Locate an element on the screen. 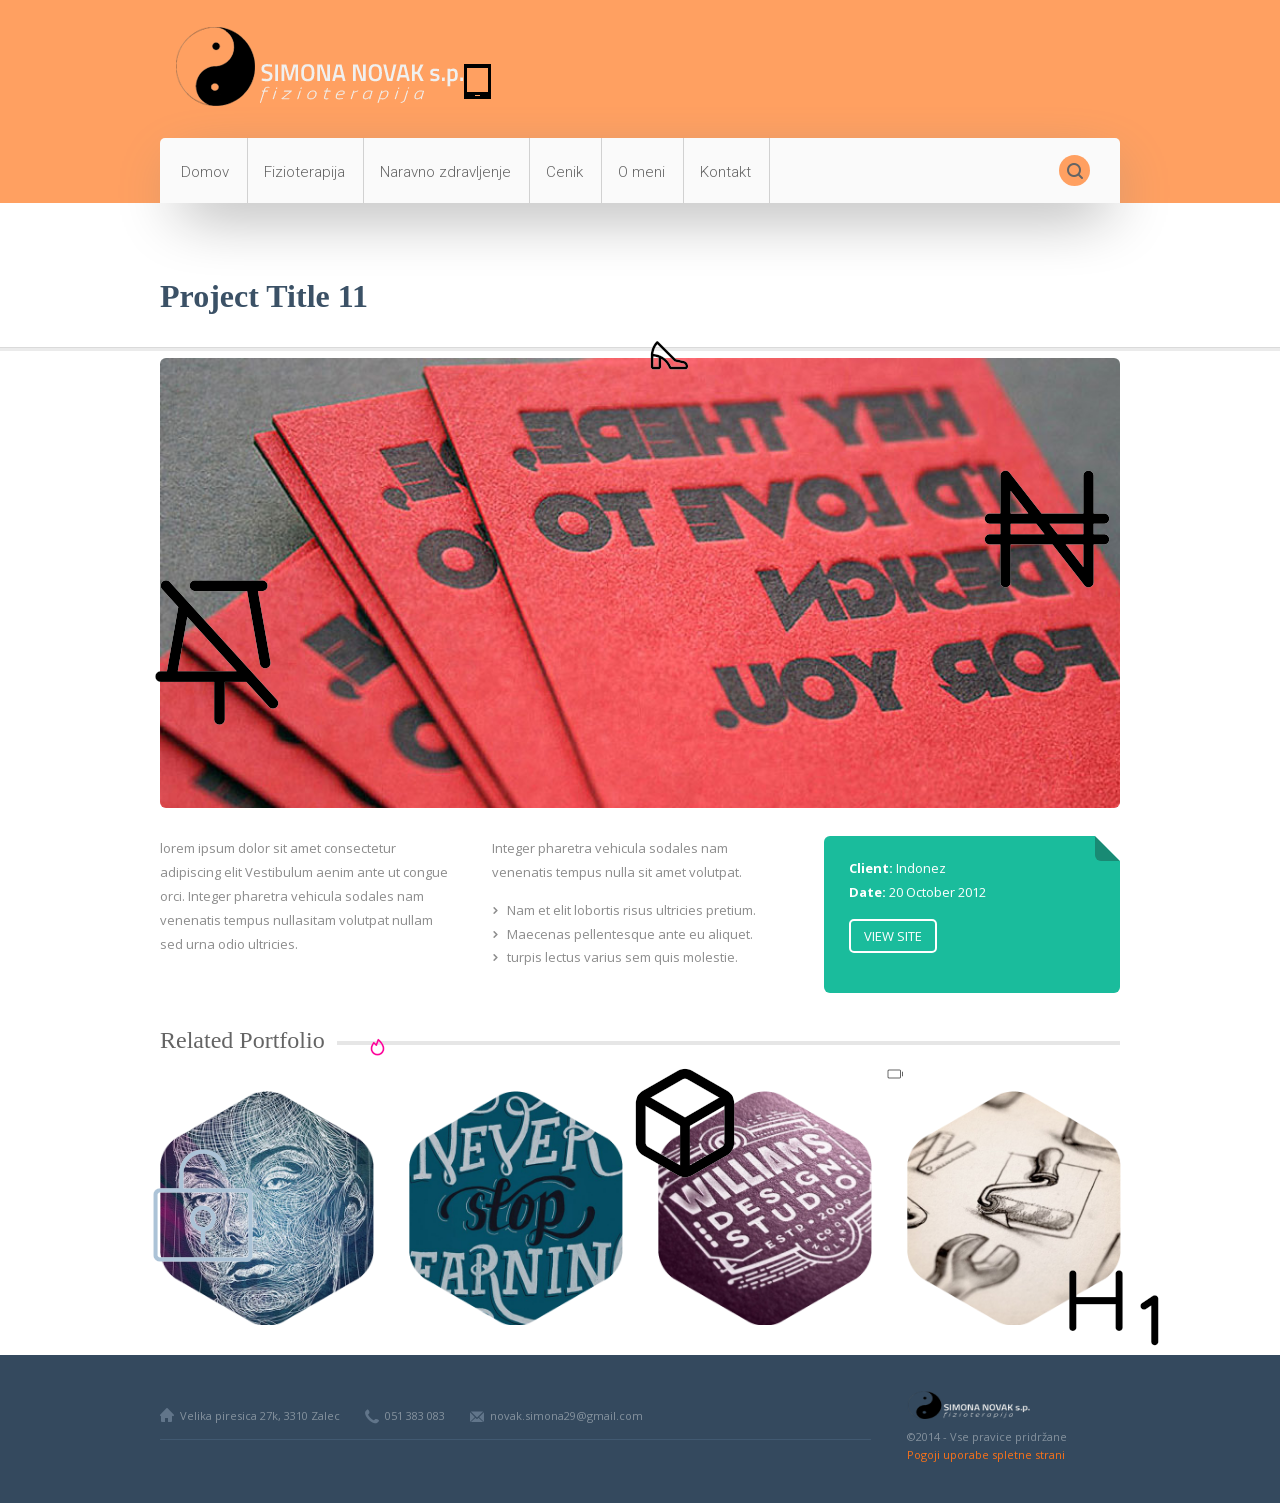 Image resolution: width=1280 pixels, height=1503 pixels. switch to tablet view or layout is located at coordinates (477, 81).